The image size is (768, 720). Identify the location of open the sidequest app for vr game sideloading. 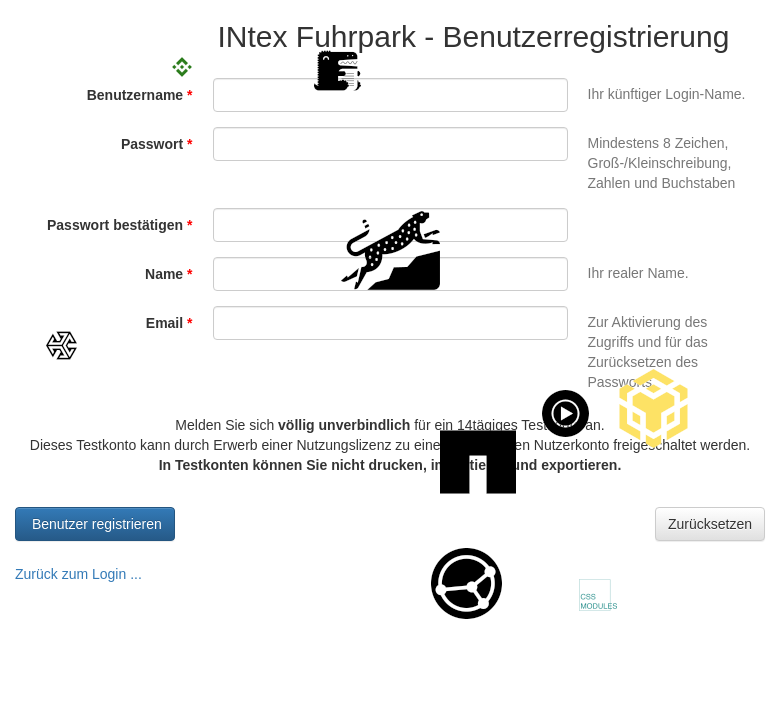
(61, 345).